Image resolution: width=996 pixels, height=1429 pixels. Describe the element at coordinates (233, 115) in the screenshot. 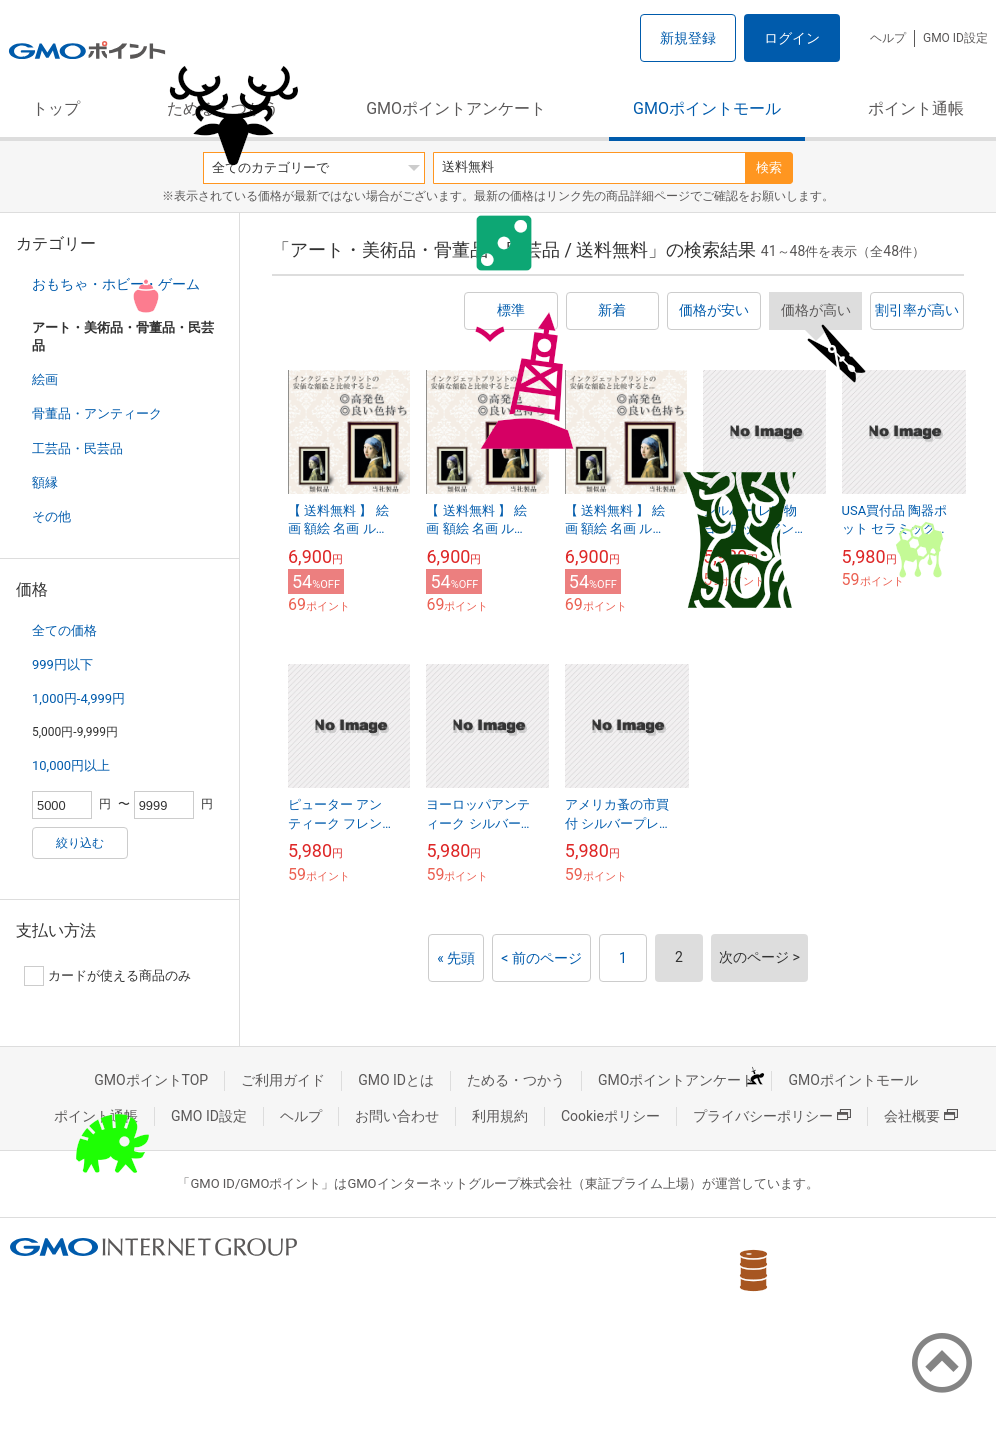

I see `wildlife or nature category indicator` at that location.